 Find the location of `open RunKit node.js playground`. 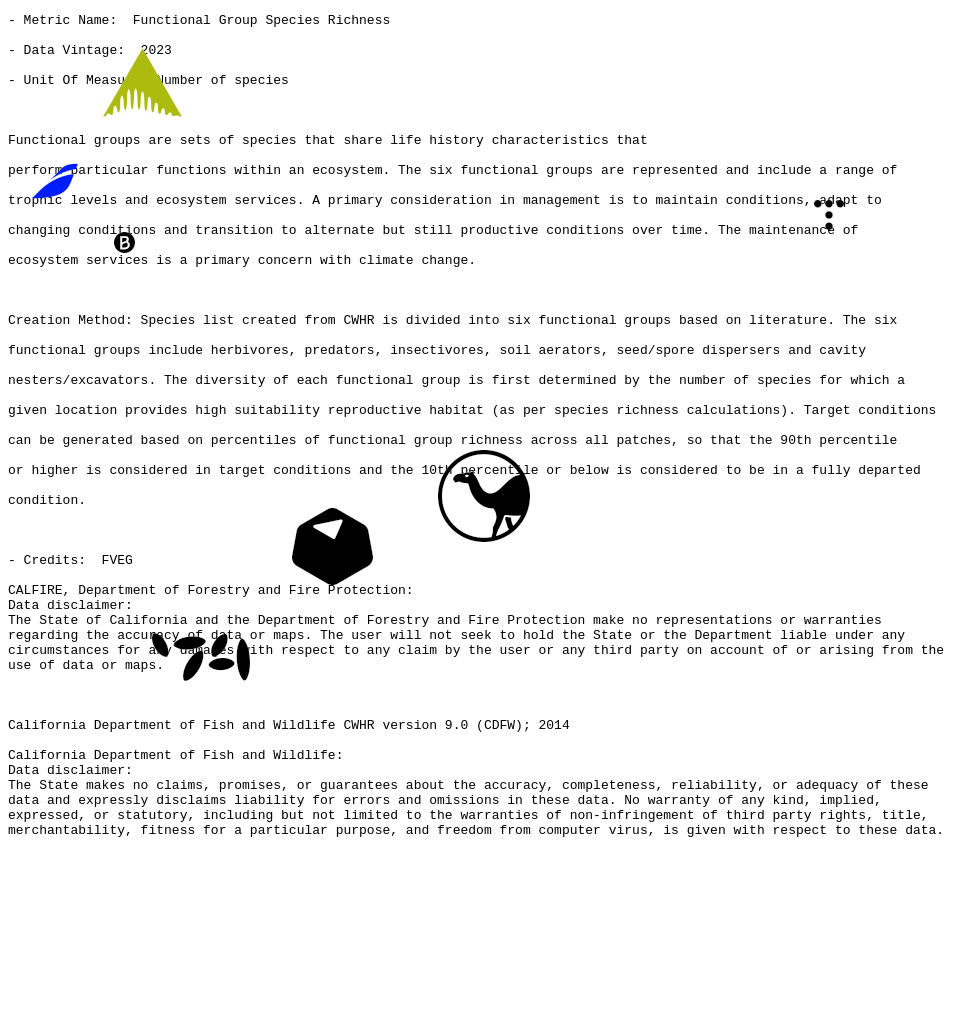

open RunKit node.js playground is located at coordinates (332, 546).